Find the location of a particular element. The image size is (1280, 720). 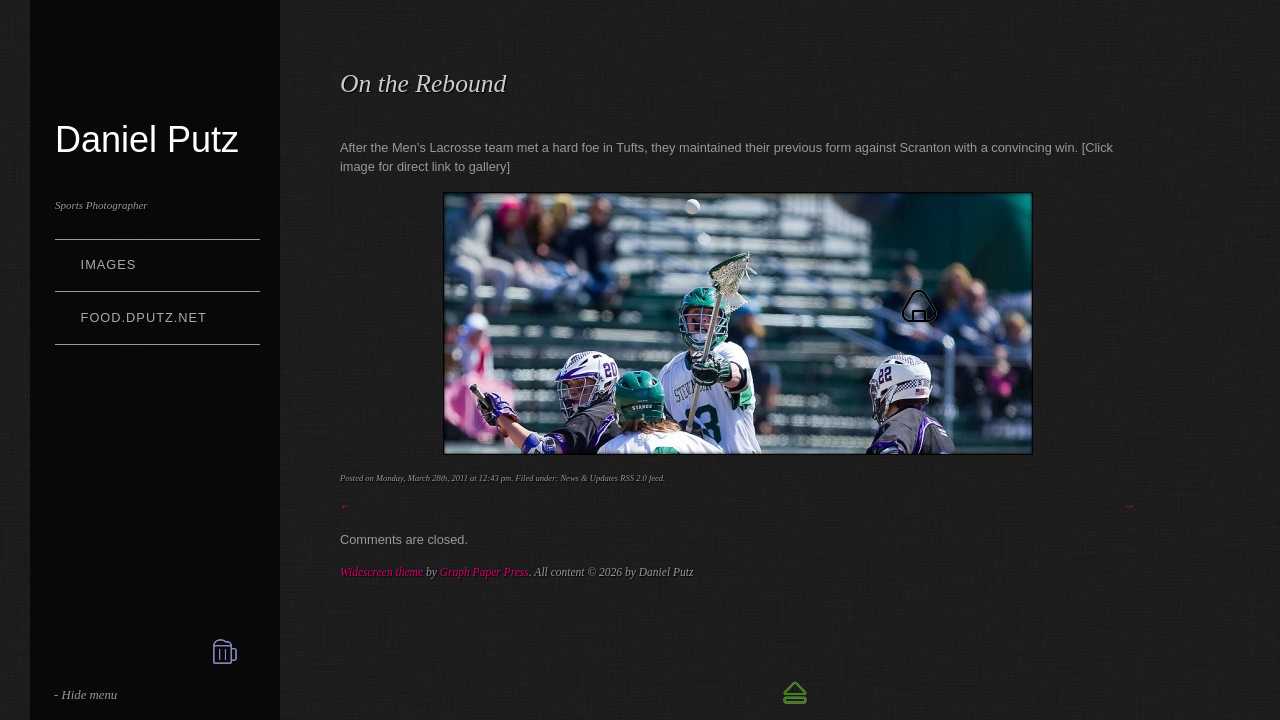

browse nearby bars or pubs is located at coordinates (223, 652).